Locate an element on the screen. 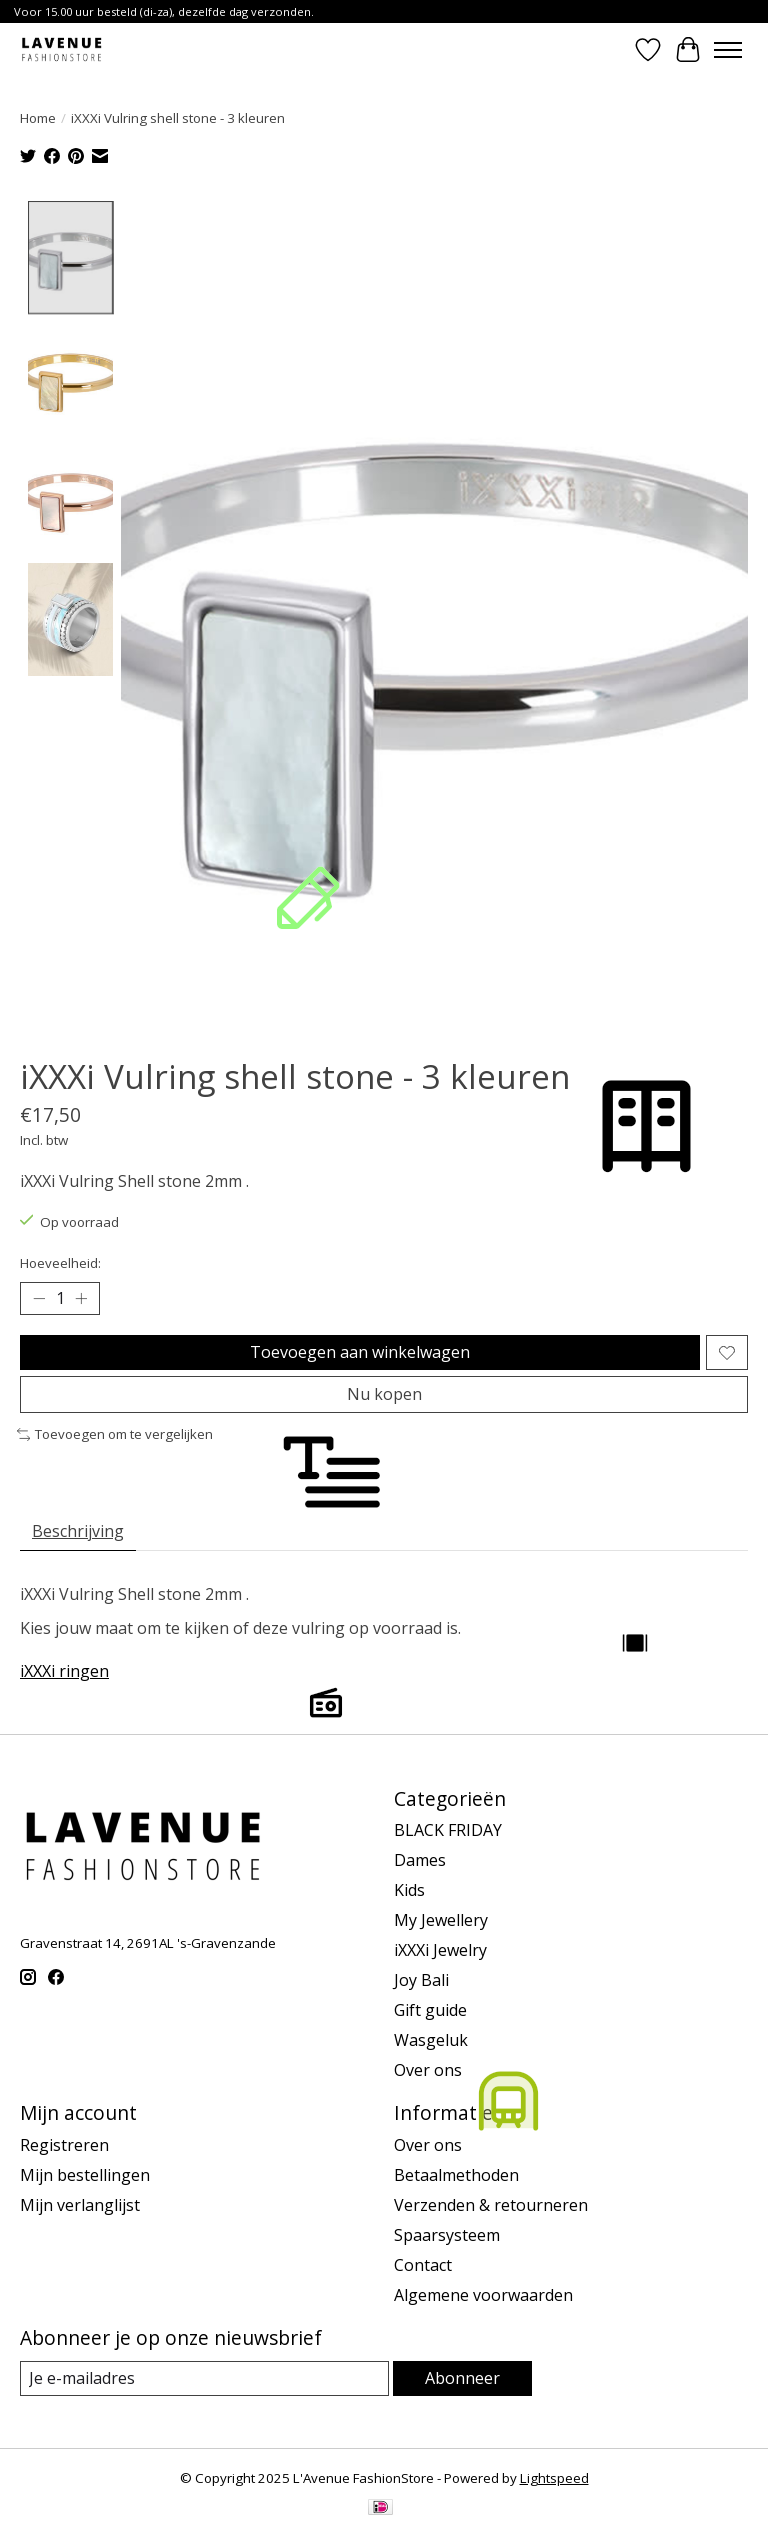 This screenshot has height=2539, width=768. start a slideshow presentation is located at coordinates (635, 1643).